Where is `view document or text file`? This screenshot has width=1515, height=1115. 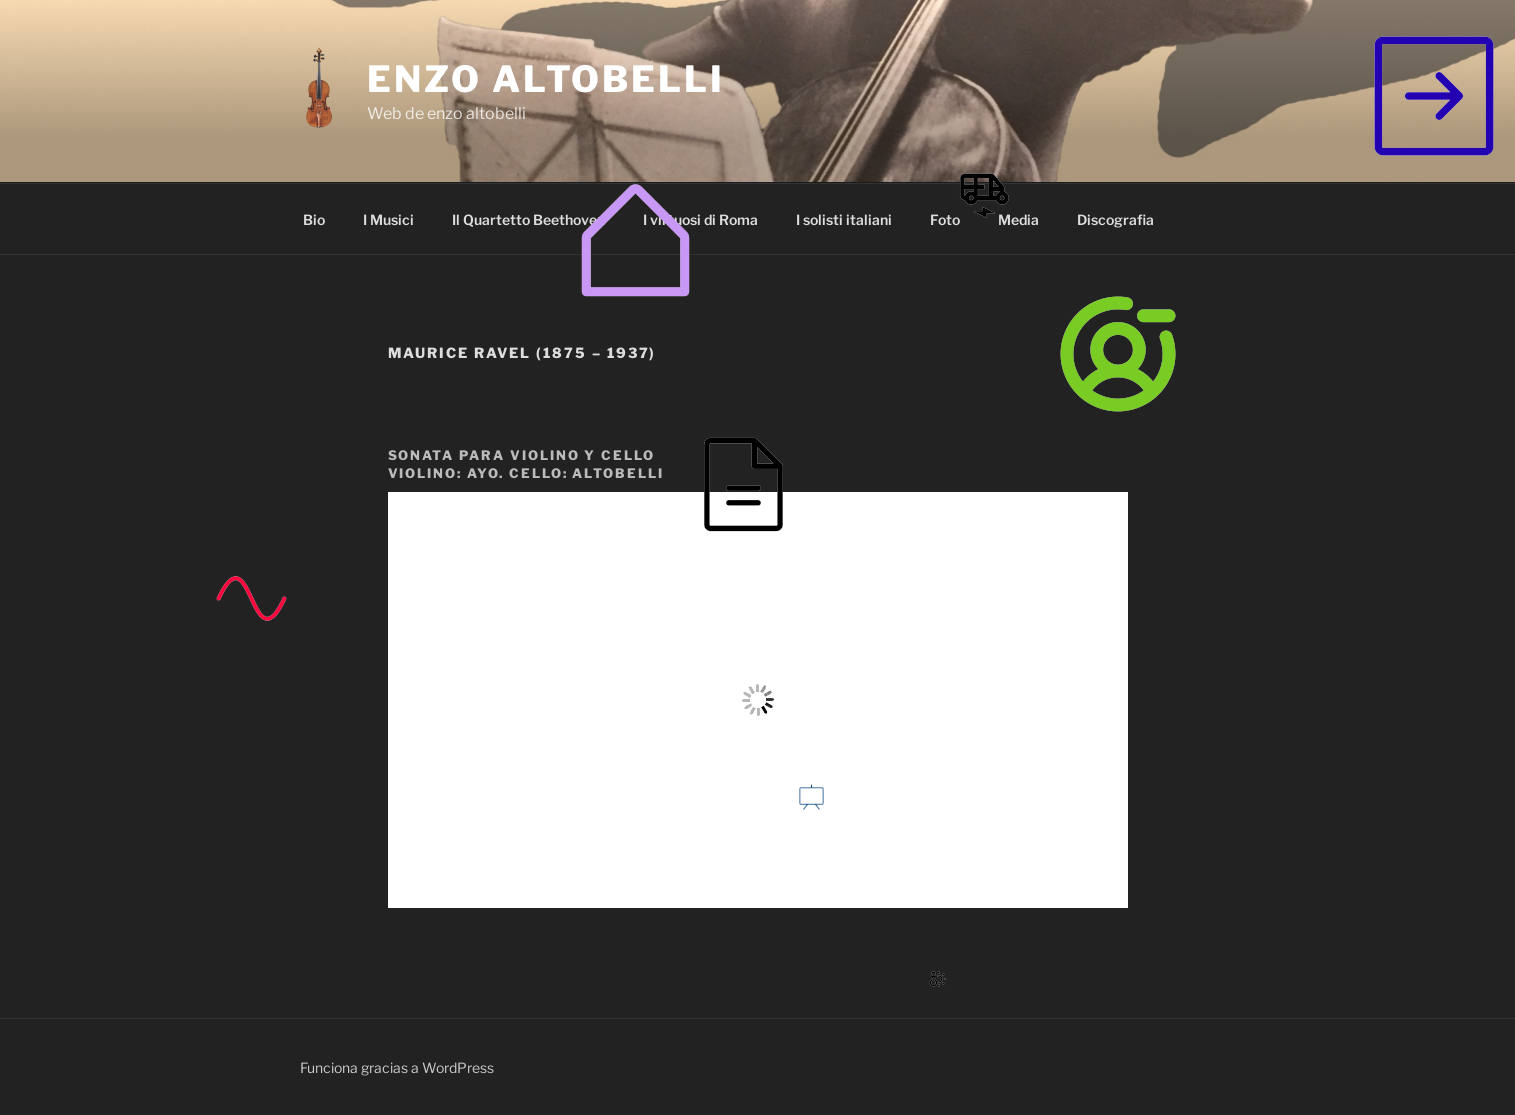
view document or text file is located at coordinates (743, 484).